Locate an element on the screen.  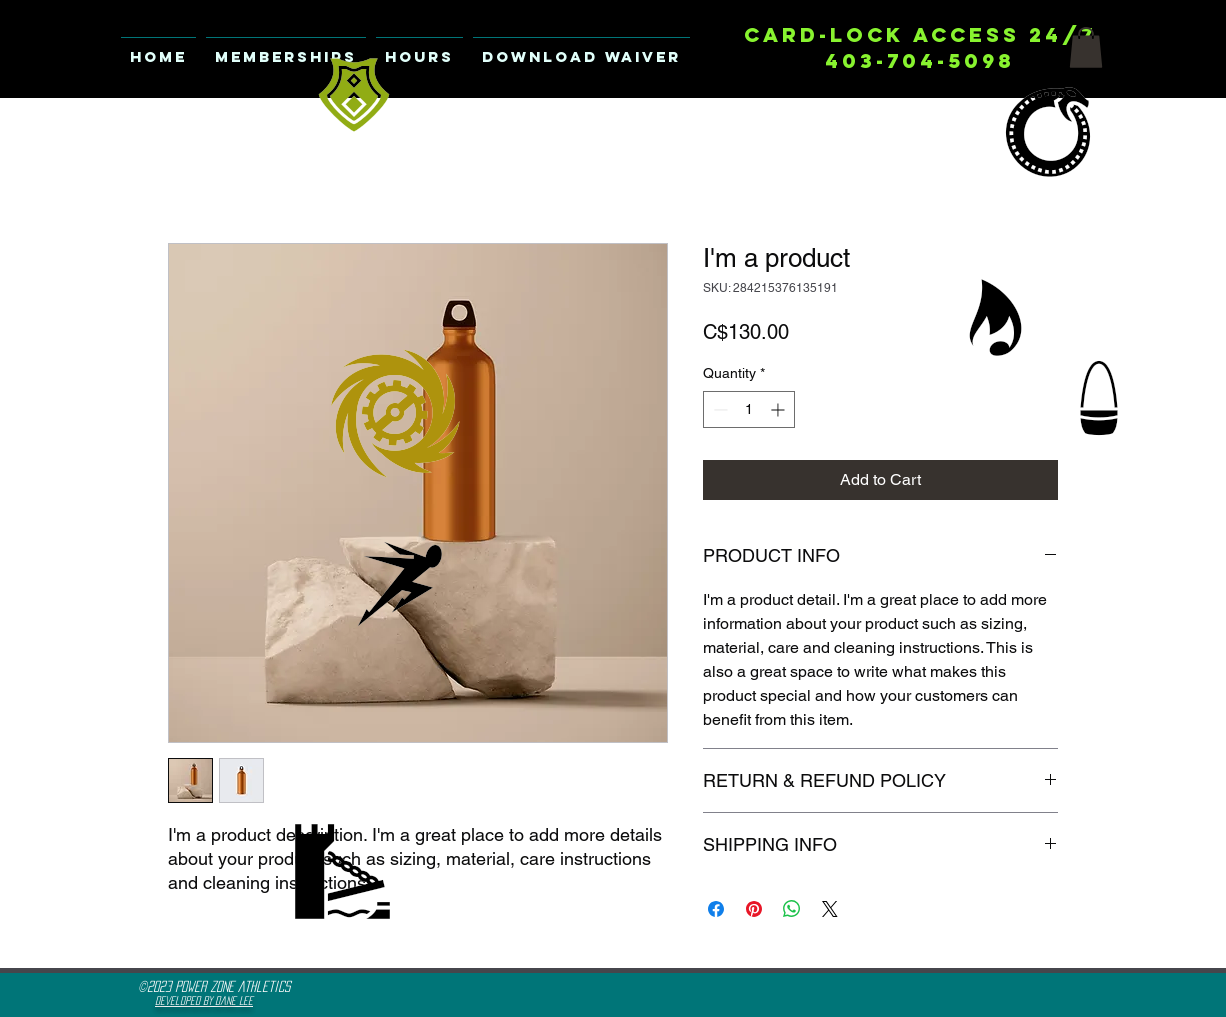
access castle or fortress features in a game is located at coordinates (342, 871).